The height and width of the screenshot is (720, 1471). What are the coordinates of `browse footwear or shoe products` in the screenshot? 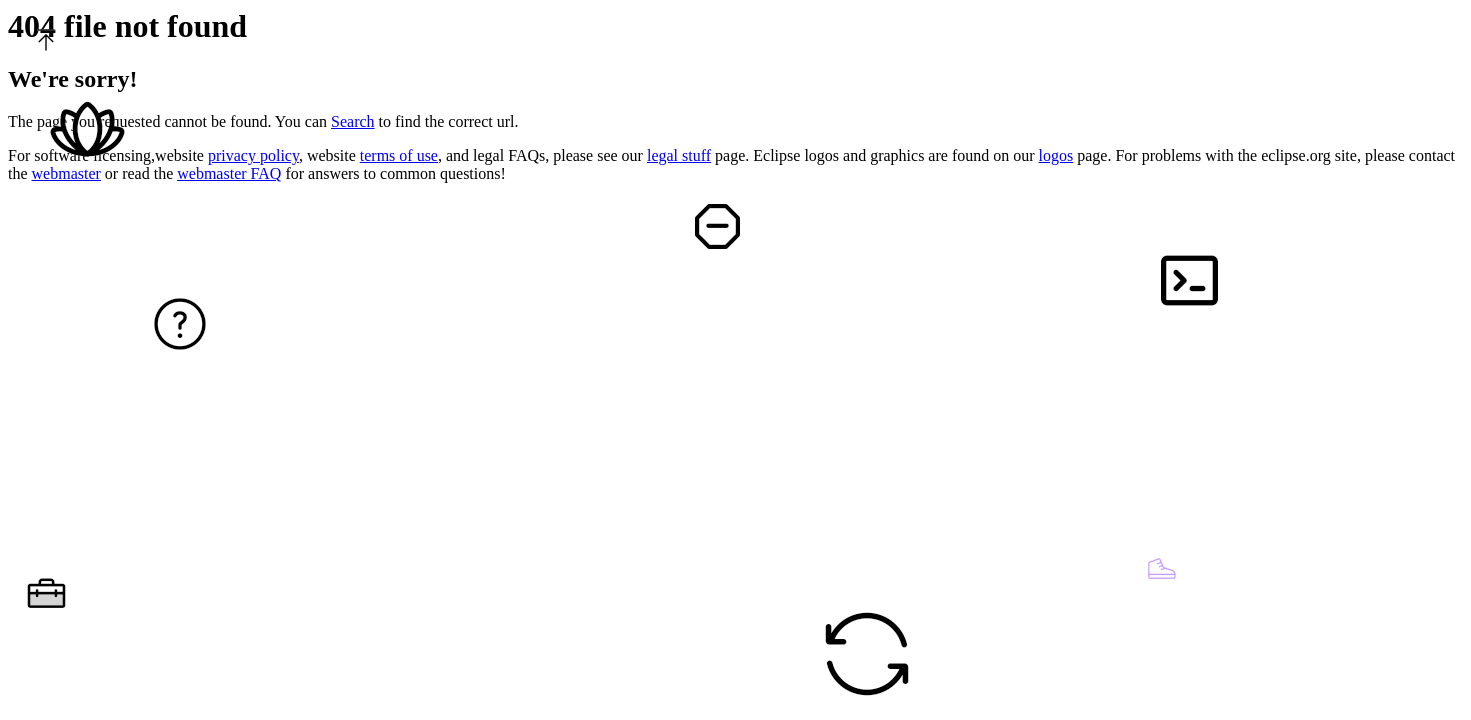 It's located at (1160, 569).